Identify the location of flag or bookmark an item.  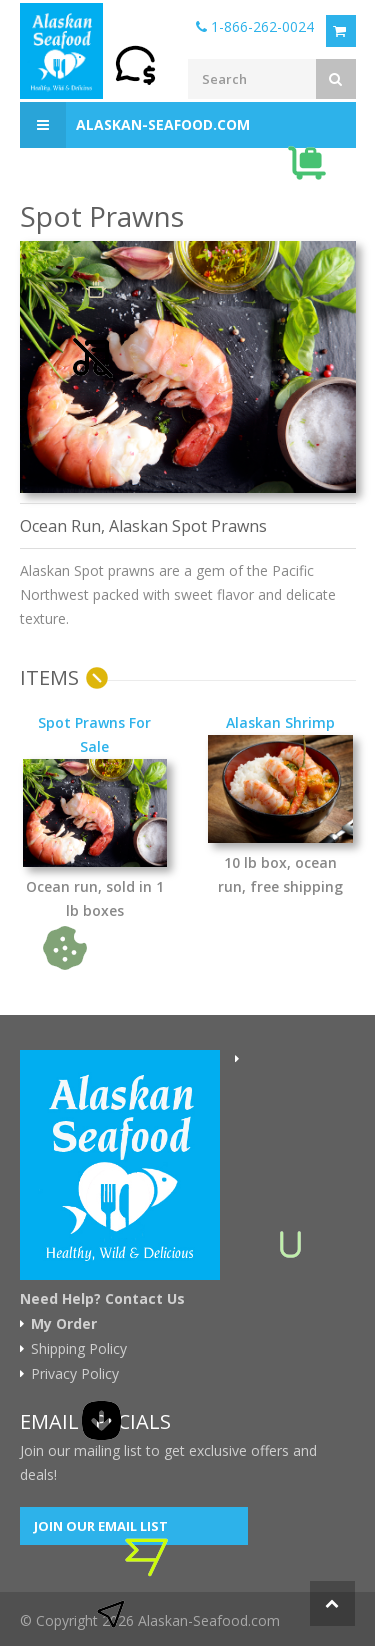
(145, 1555).